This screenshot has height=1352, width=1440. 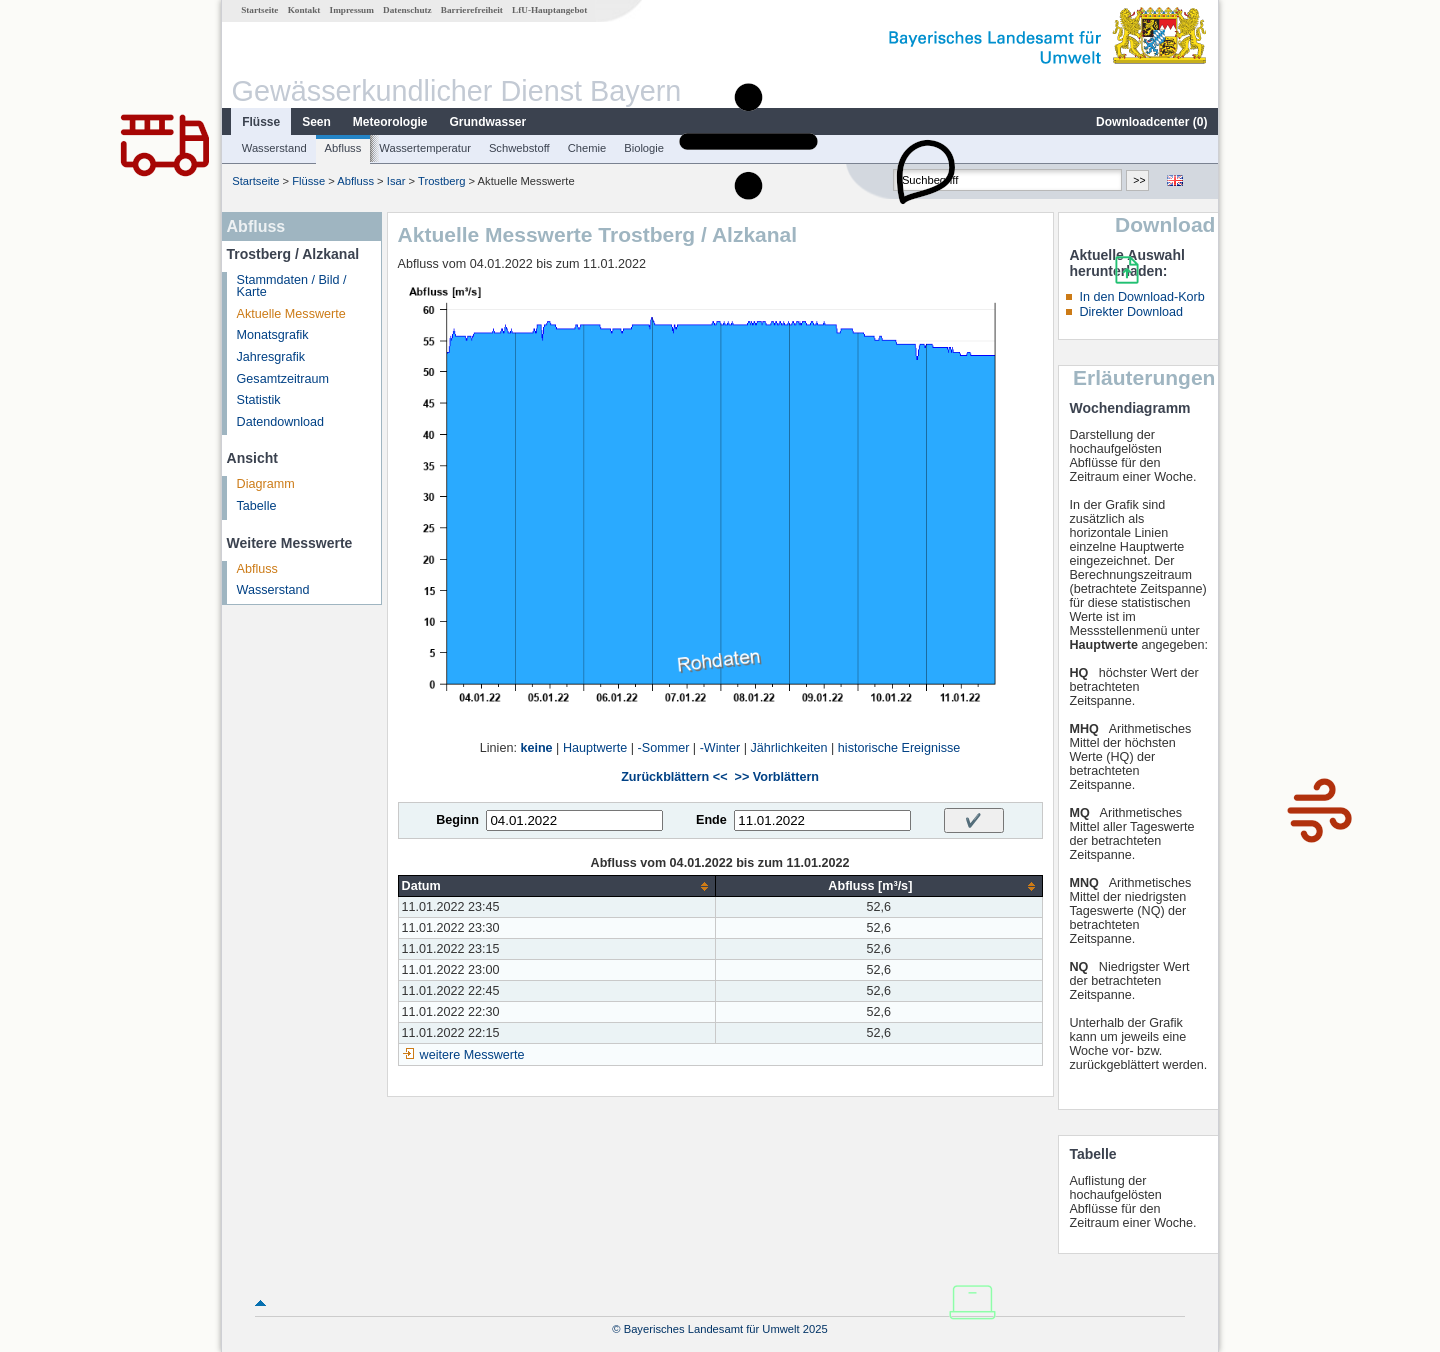 I want to click on emergency services or fire department contact, so click(x=162, y=141).